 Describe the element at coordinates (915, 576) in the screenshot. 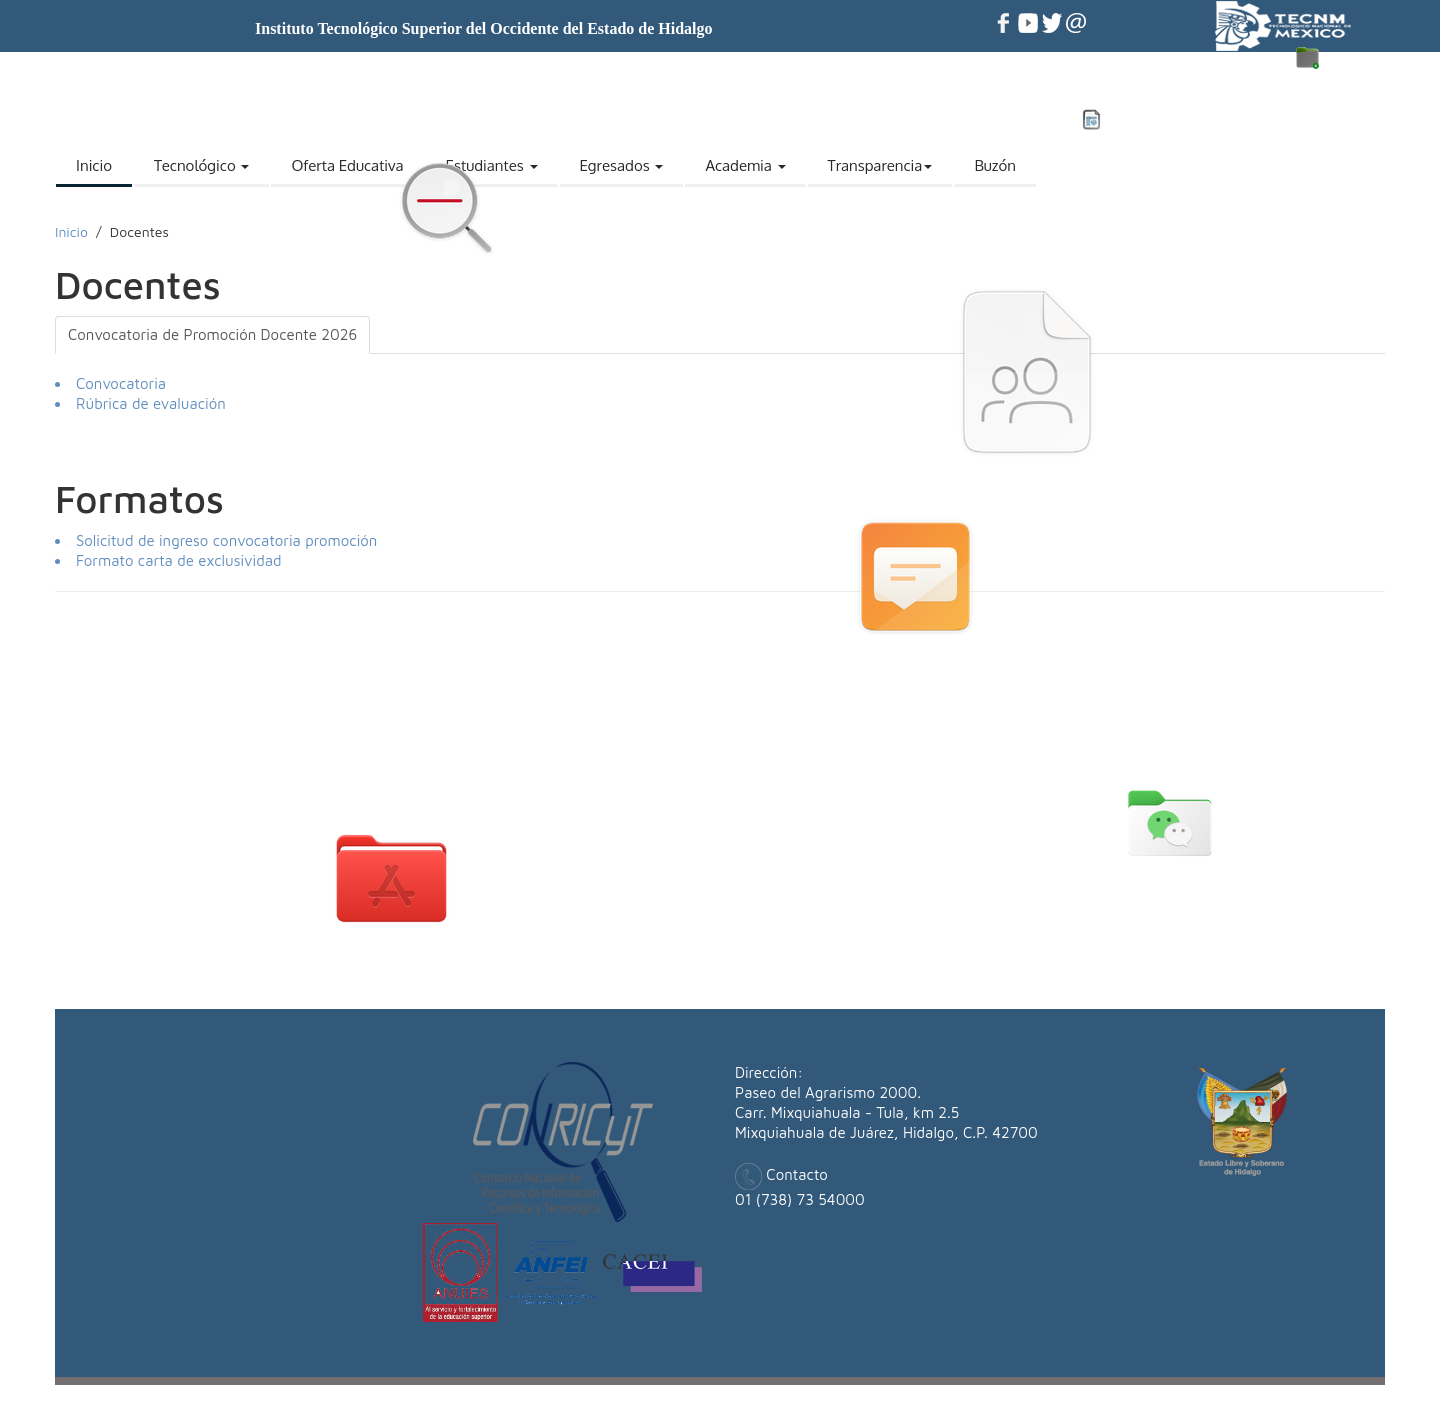

I see `open instant messaging app` at that location.